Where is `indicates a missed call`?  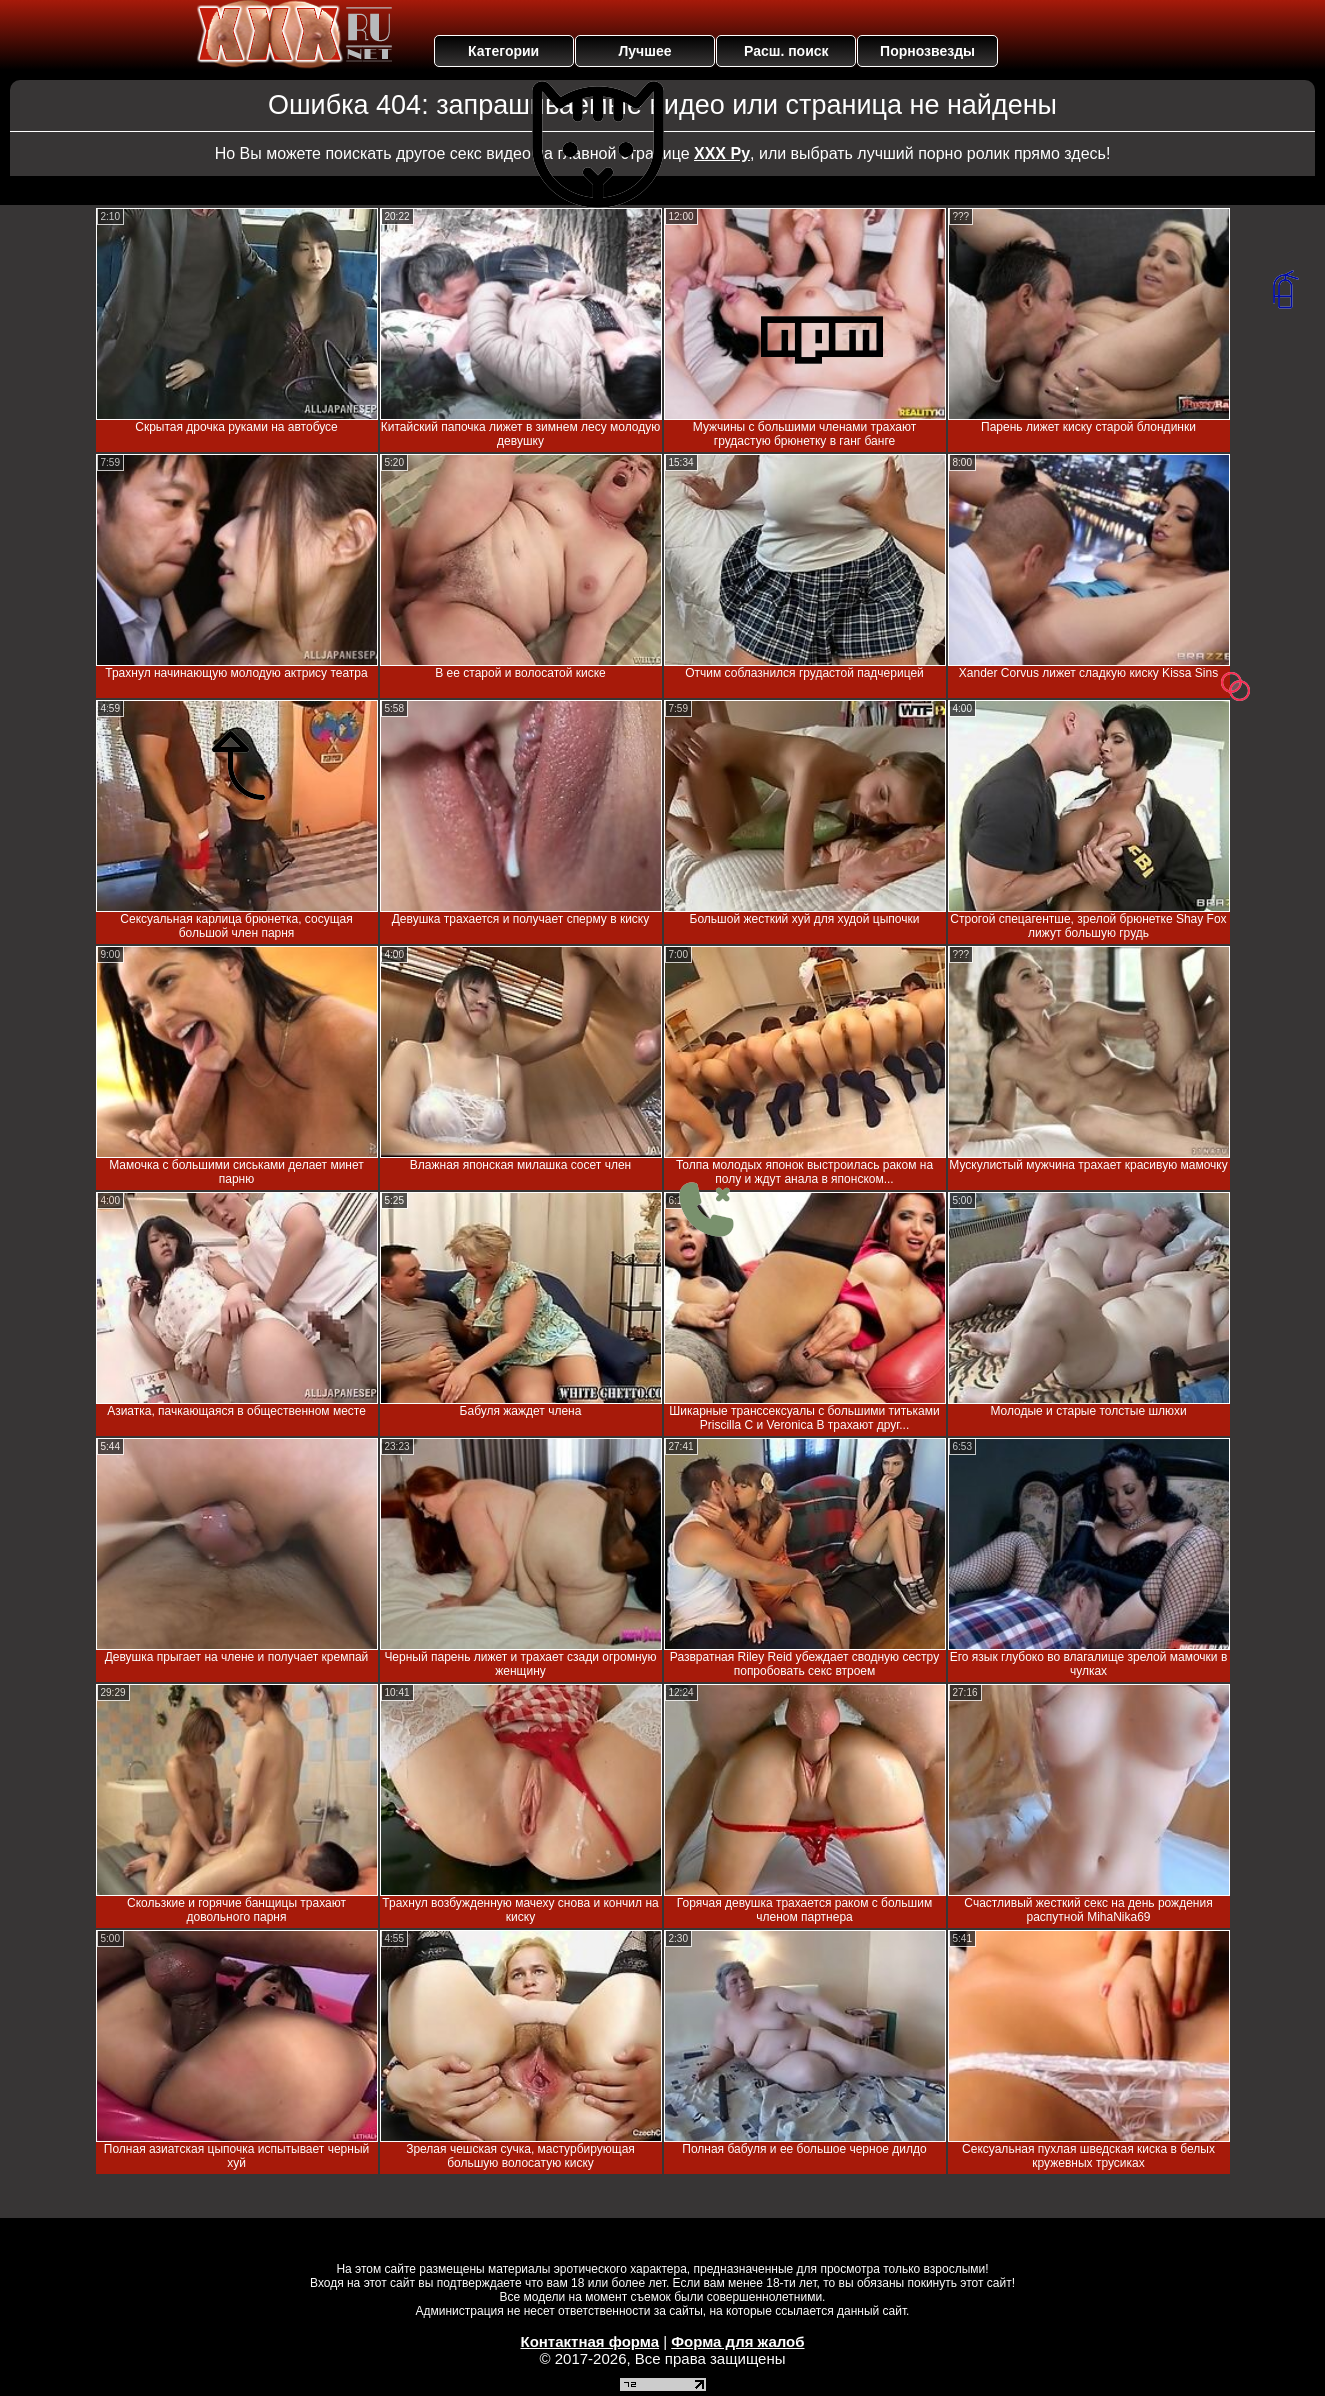
indicates a missed call is located at coordinates (706, 1209).